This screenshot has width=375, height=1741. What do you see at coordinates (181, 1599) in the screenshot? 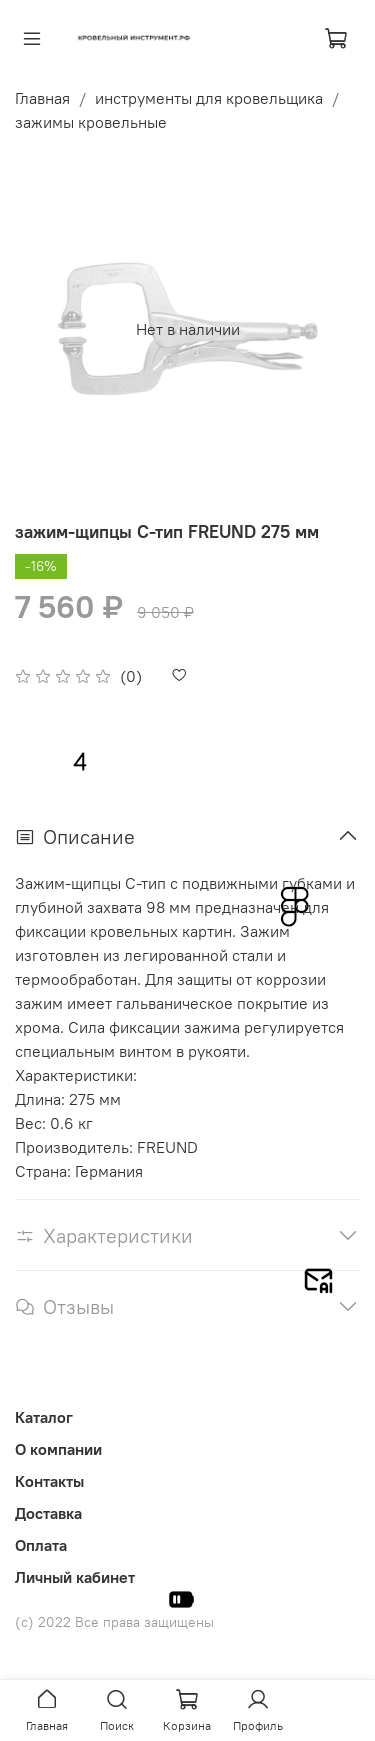
I see `indicates battery level at approximately 50% charge` at bounding box center [181, 1599].